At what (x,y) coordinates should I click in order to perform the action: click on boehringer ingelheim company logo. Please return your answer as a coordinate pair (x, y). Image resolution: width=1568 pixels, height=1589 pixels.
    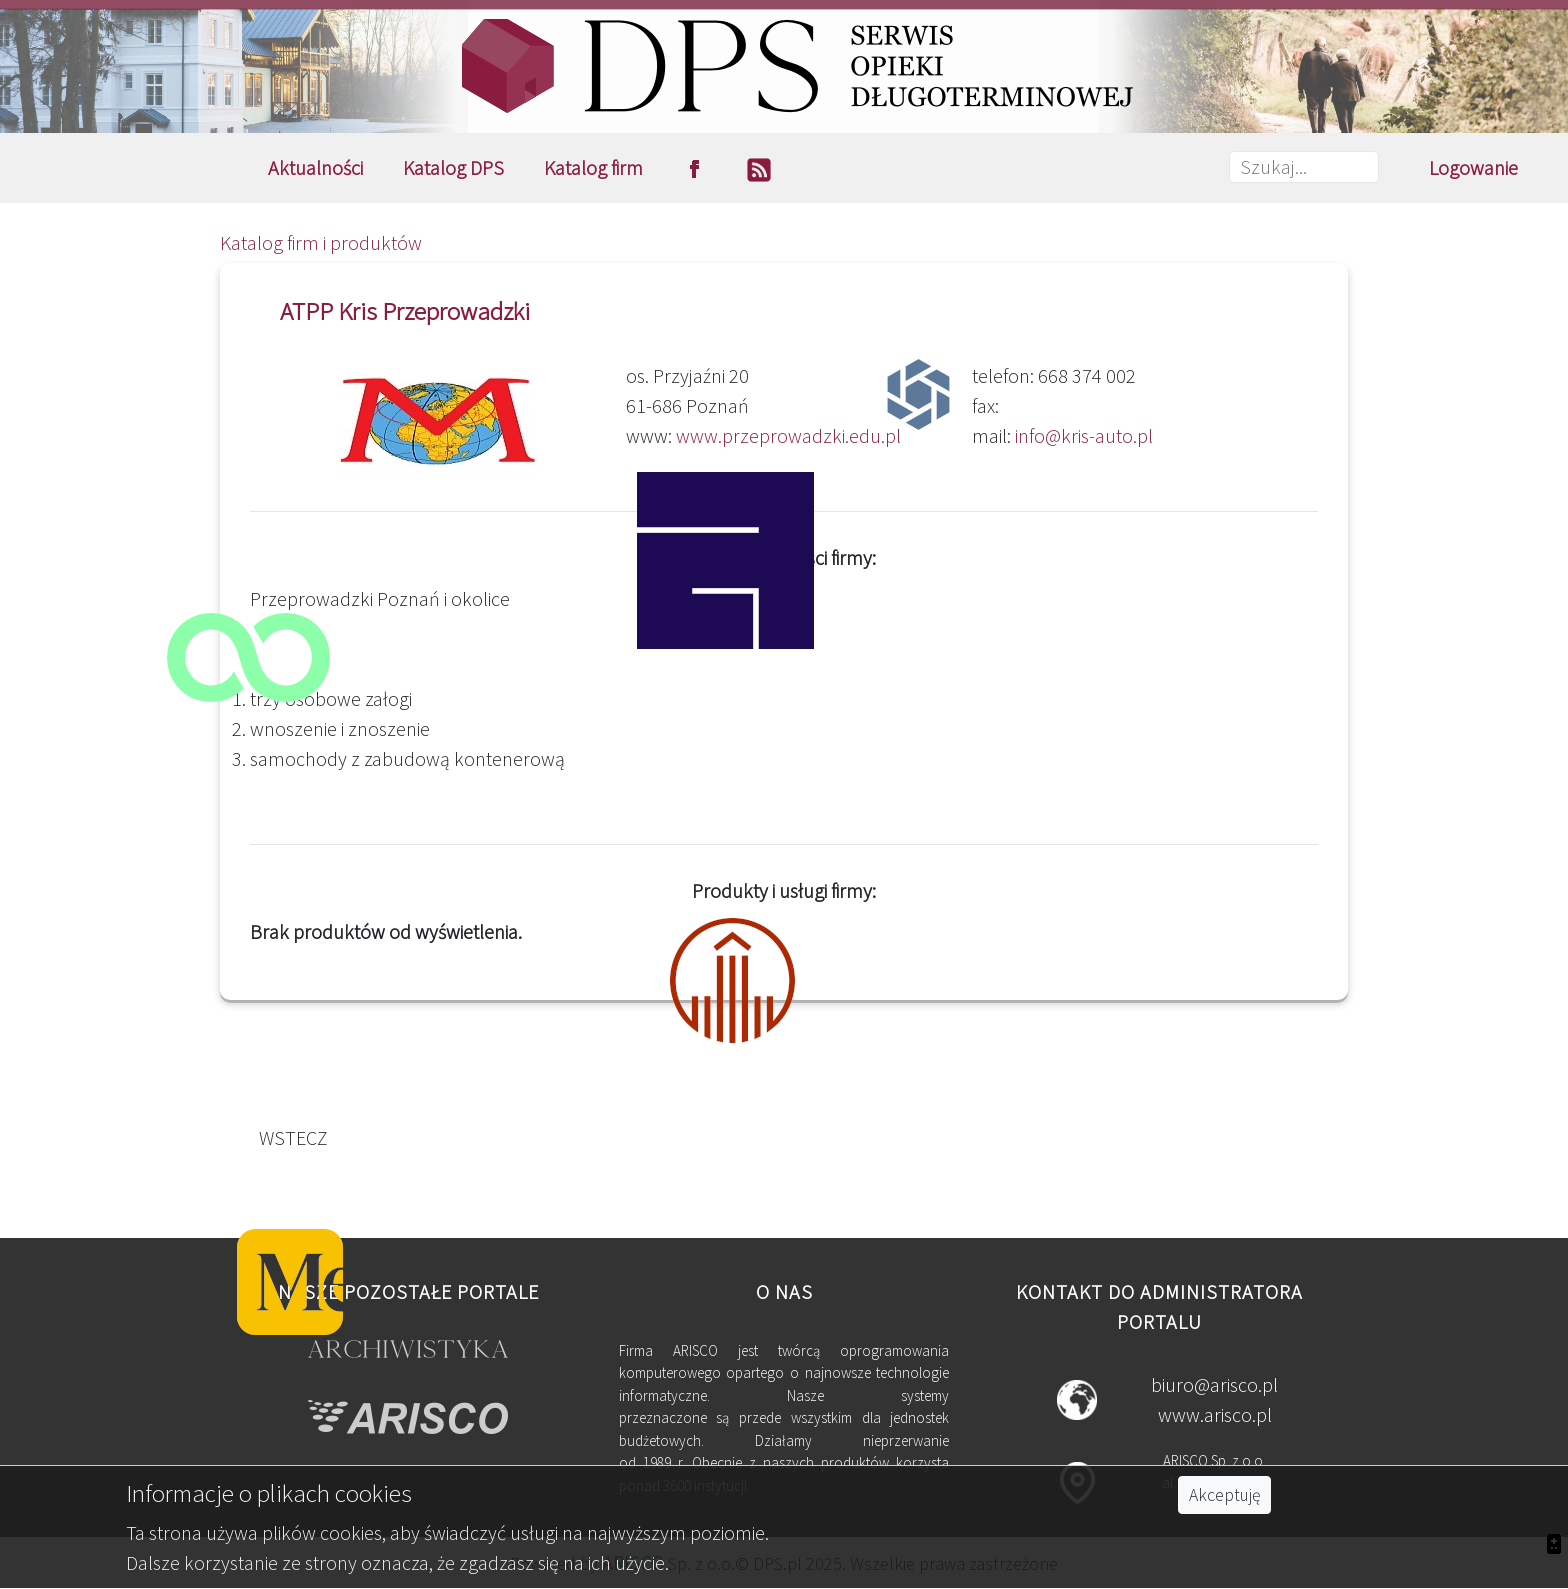
    Looking at the image, I should click on (732, 980).